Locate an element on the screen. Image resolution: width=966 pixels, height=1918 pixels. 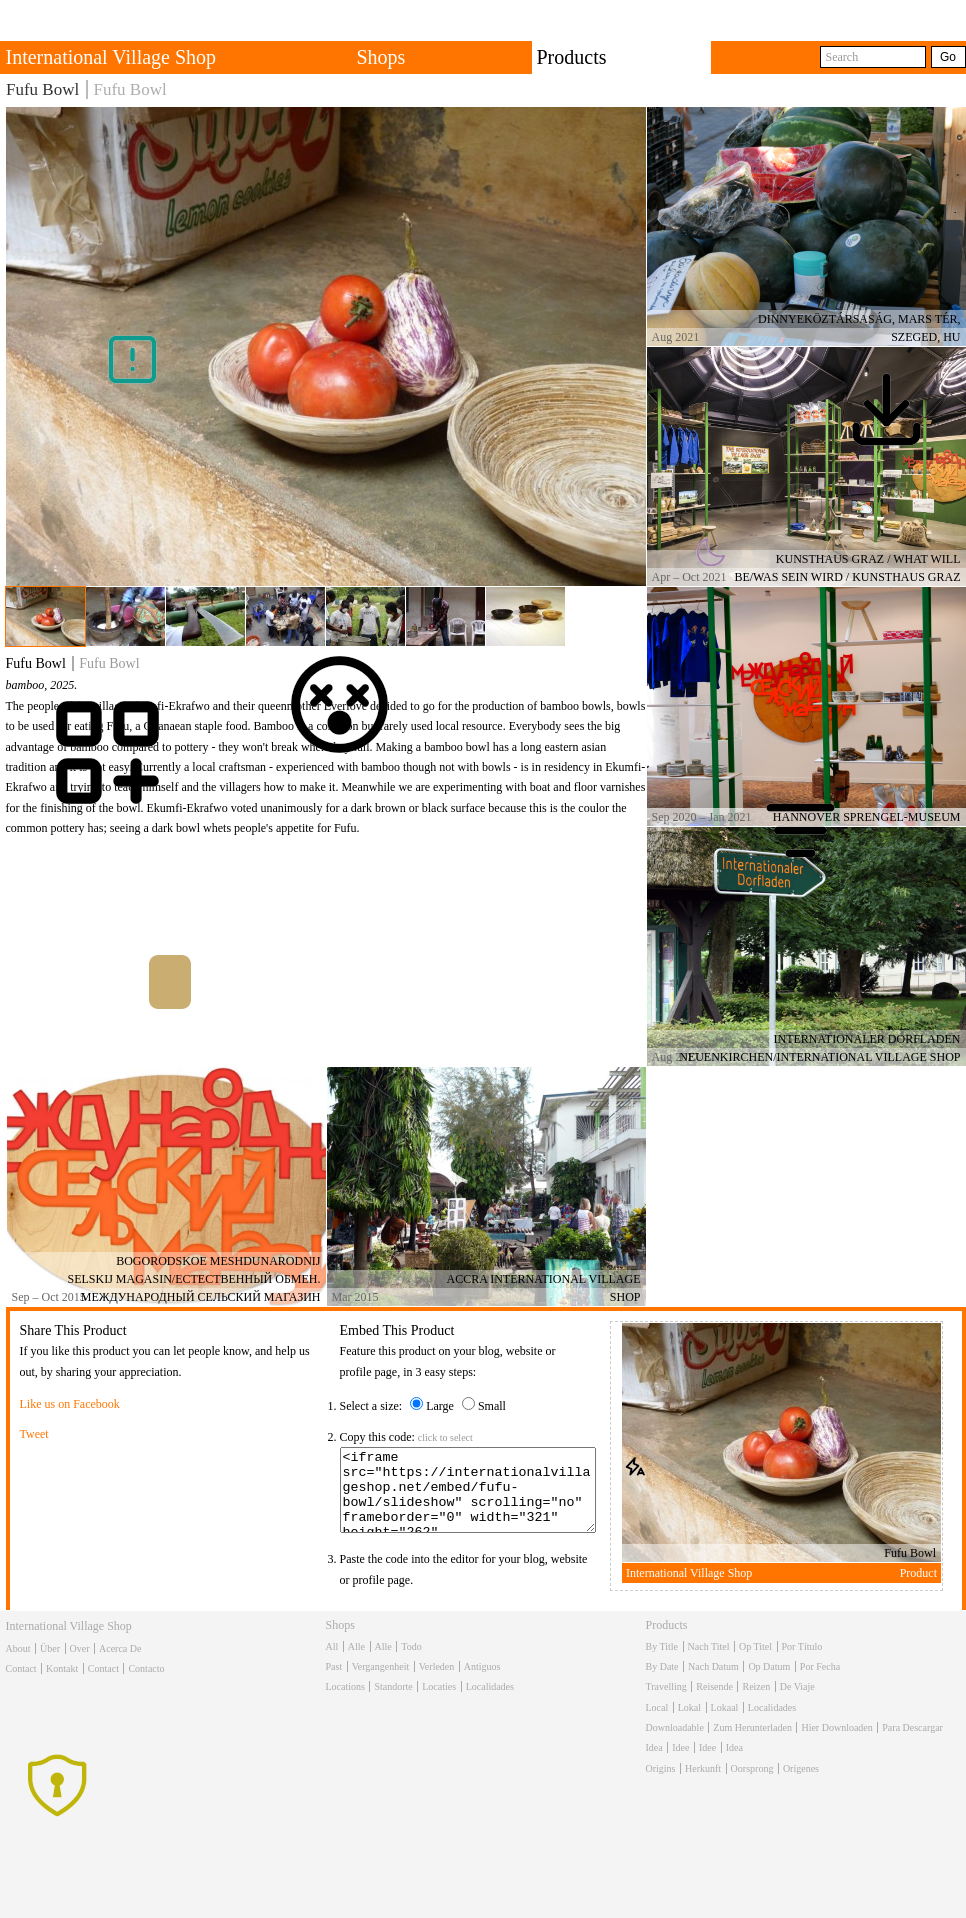
indicates an error or system crash is located at coordinates (339, 704).